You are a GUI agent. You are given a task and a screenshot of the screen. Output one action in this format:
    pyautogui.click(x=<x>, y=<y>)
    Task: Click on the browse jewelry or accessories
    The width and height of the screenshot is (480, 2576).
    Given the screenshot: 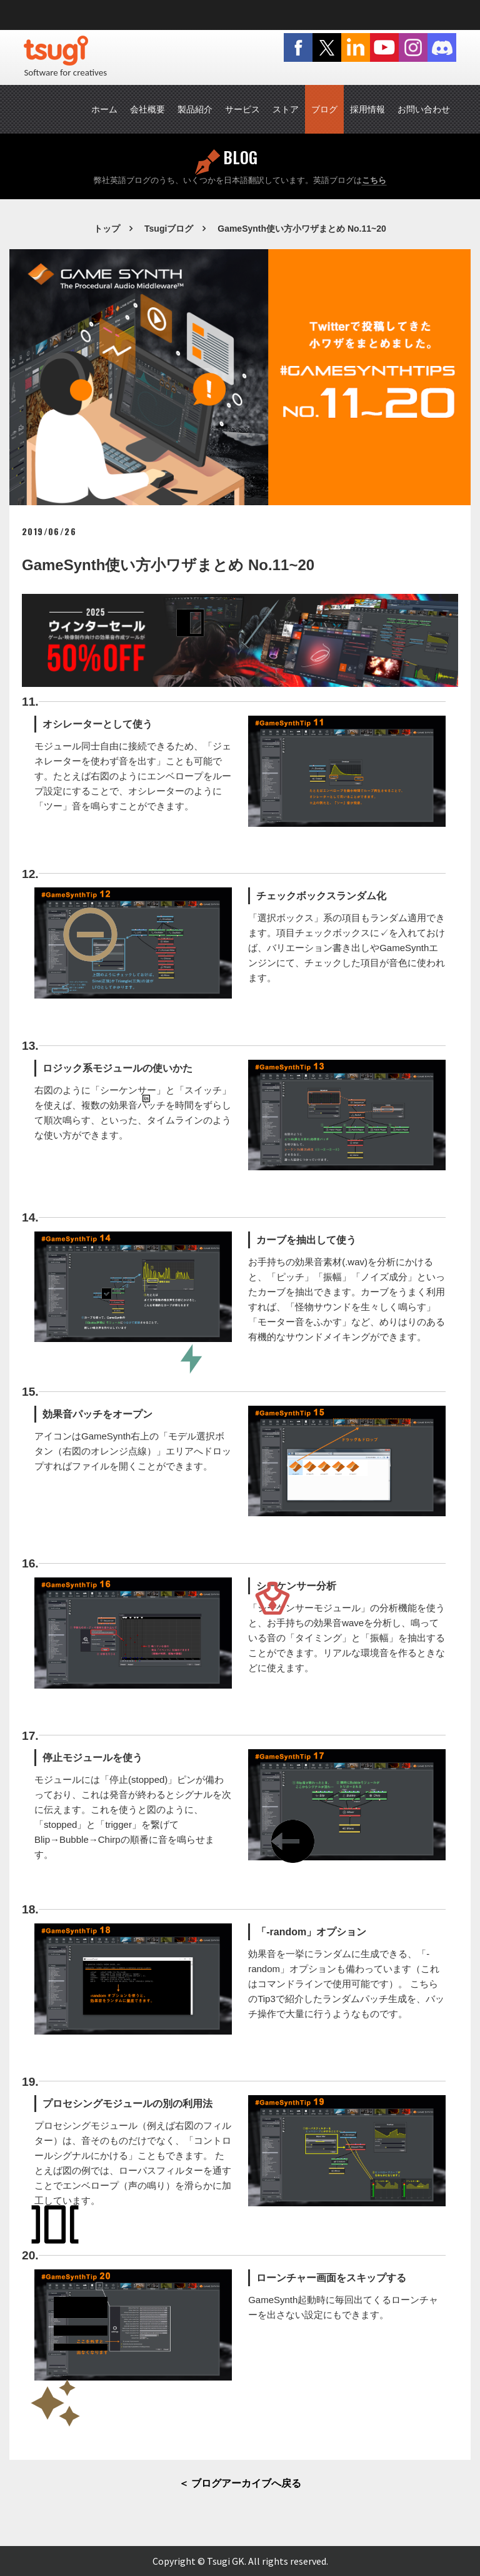 What is the action you would take?
    pyautogui.click(x=272, y=1599)
    